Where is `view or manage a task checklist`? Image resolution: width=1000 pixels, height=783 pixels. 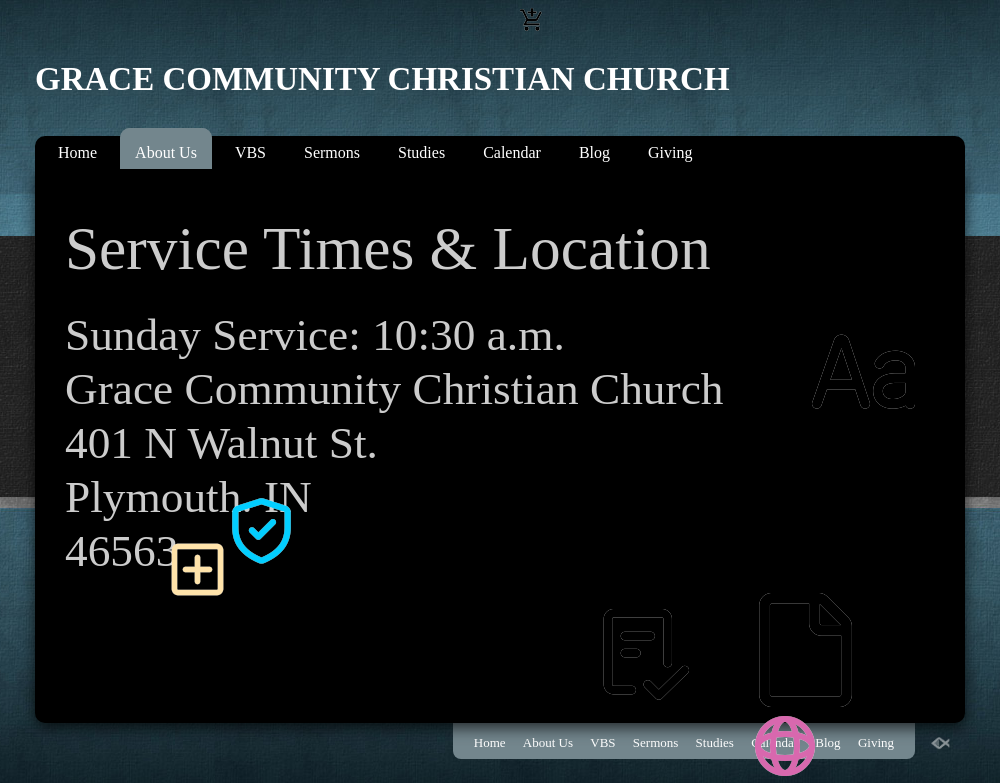 view or manage a task checklist is located at coordinates (643, 654).